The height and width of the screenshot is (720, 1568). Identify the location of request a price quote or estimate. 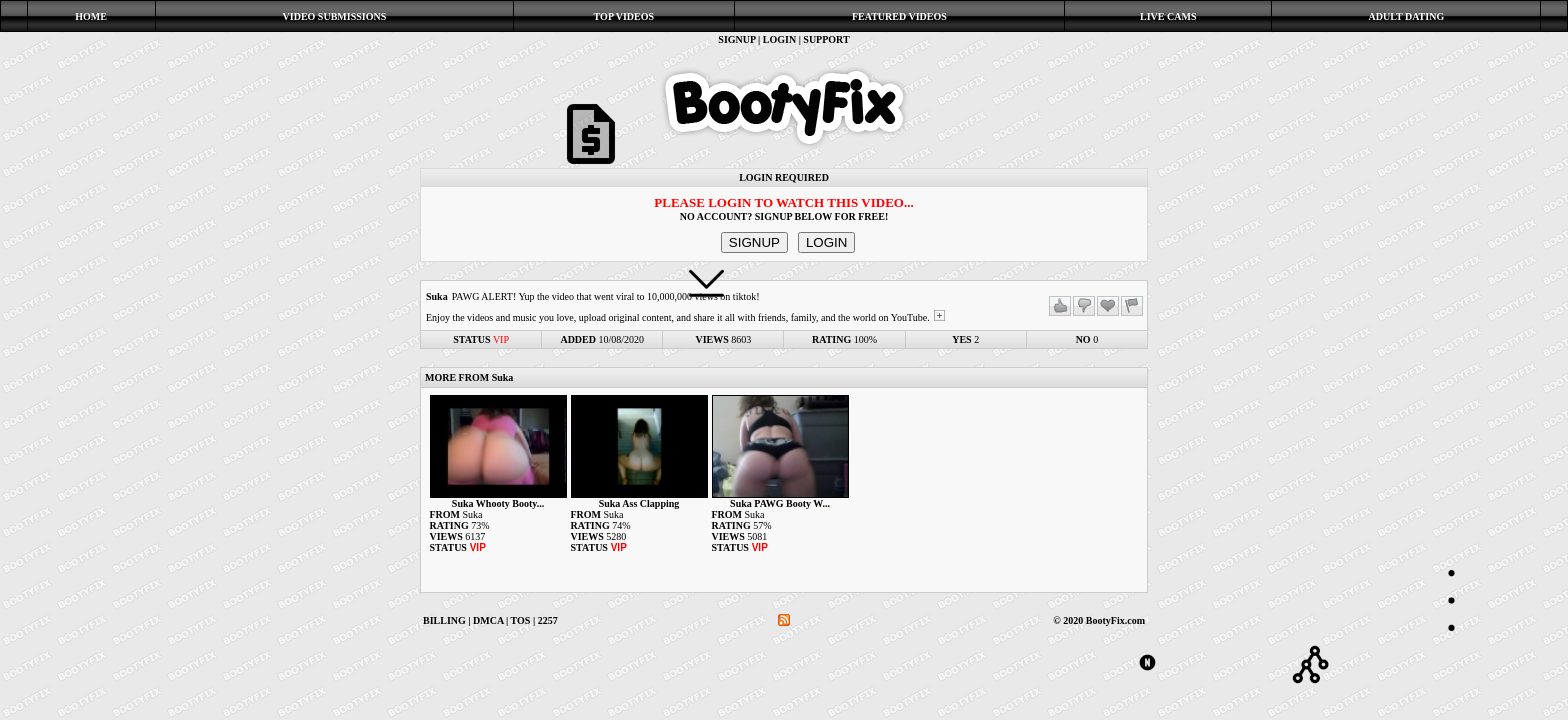
(591, 134).